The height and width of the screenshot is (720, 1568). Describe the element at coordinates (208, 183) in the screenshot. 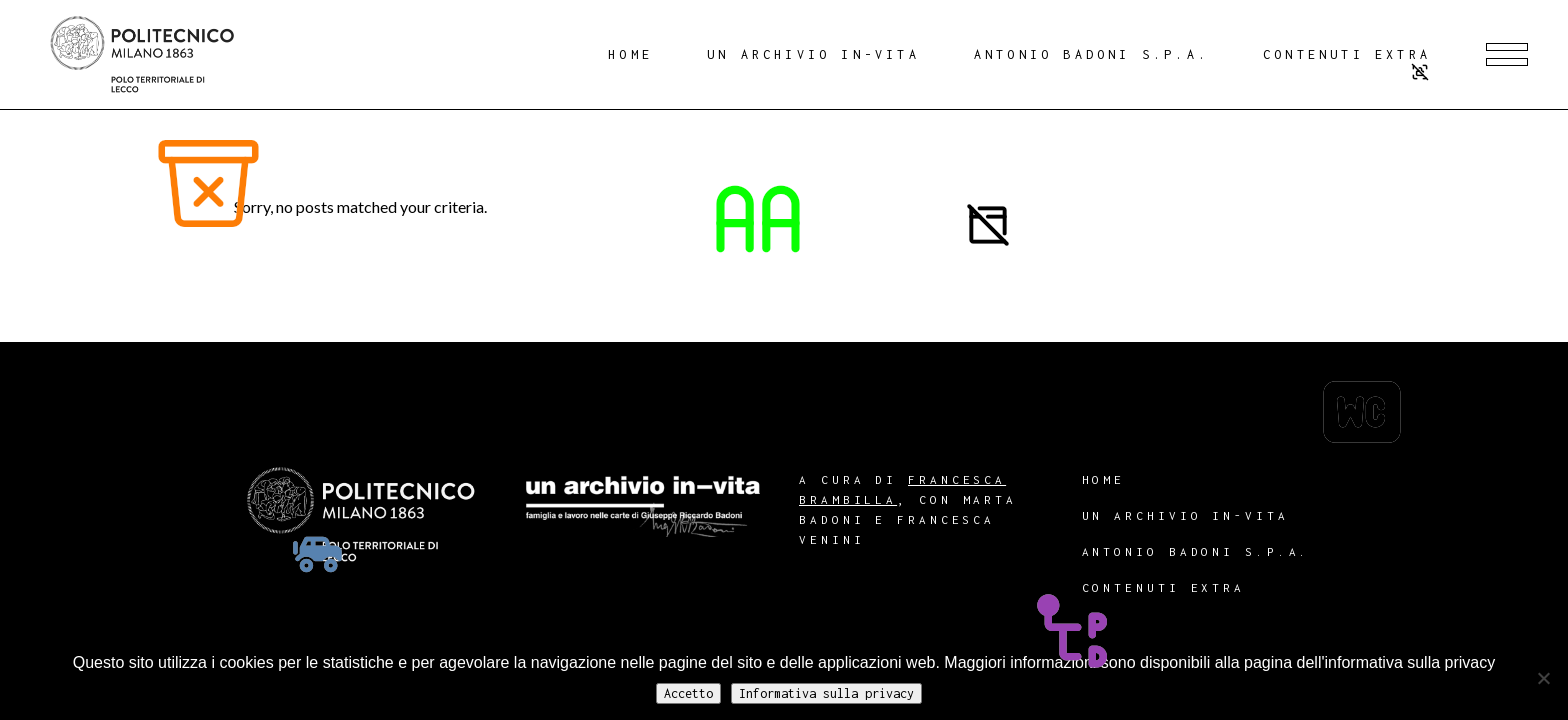

I see `delete selected item` at that location.